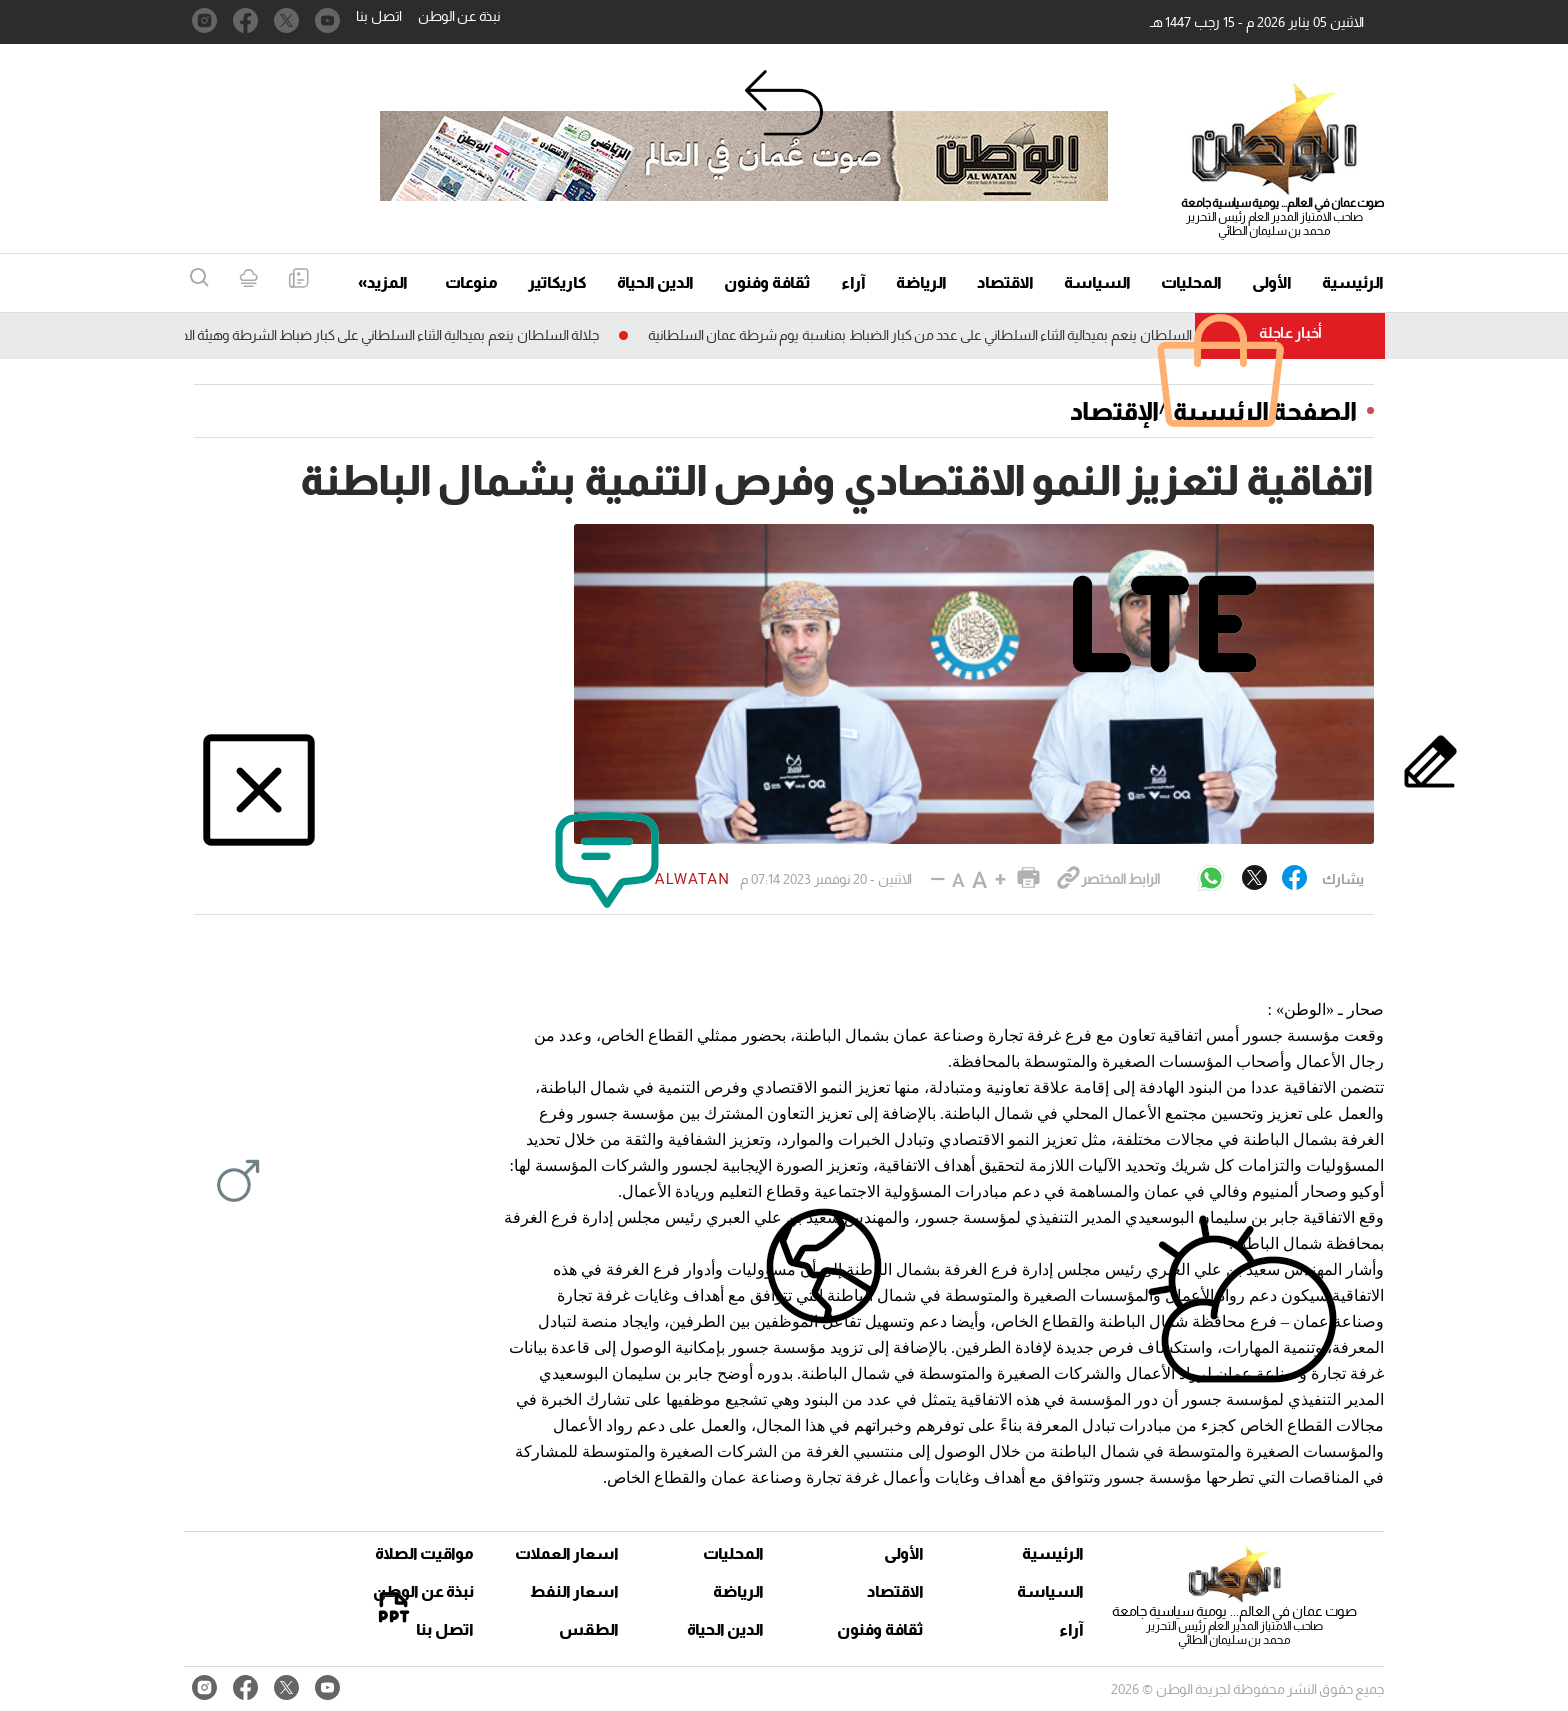 The height and width of the screenshot is (1711, 1568). Describe the element at coordinates (239, 1180) in the screenshot. I see `indicates male gender selection` at that location.